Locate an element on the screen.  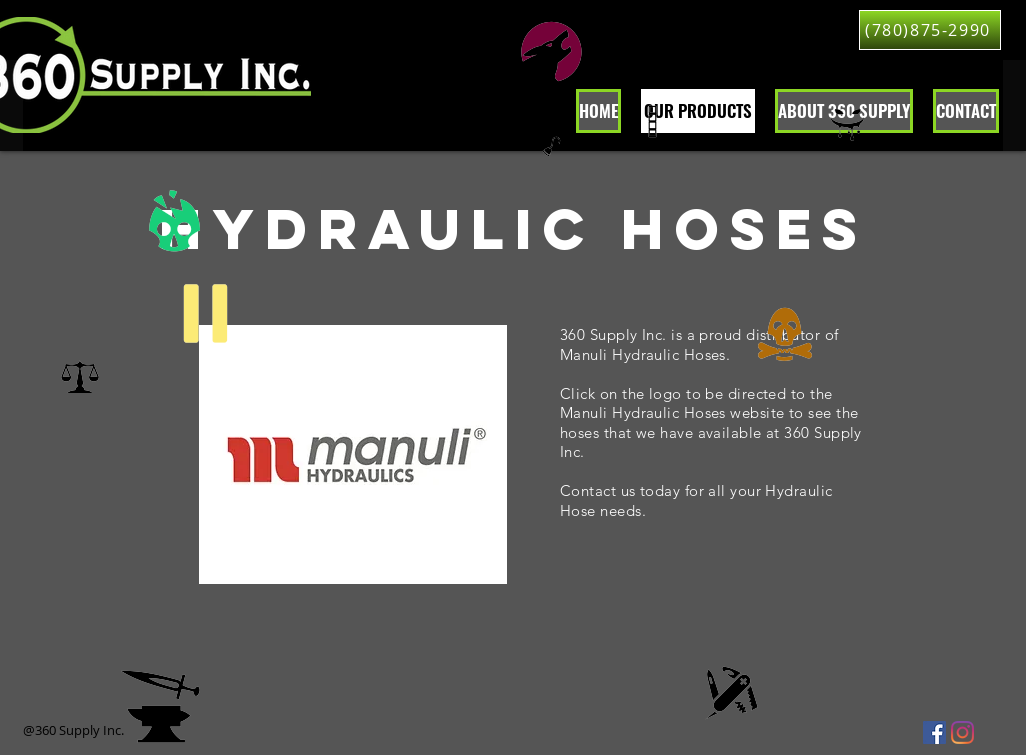
pause media playback is located at coordinates (205, 313).